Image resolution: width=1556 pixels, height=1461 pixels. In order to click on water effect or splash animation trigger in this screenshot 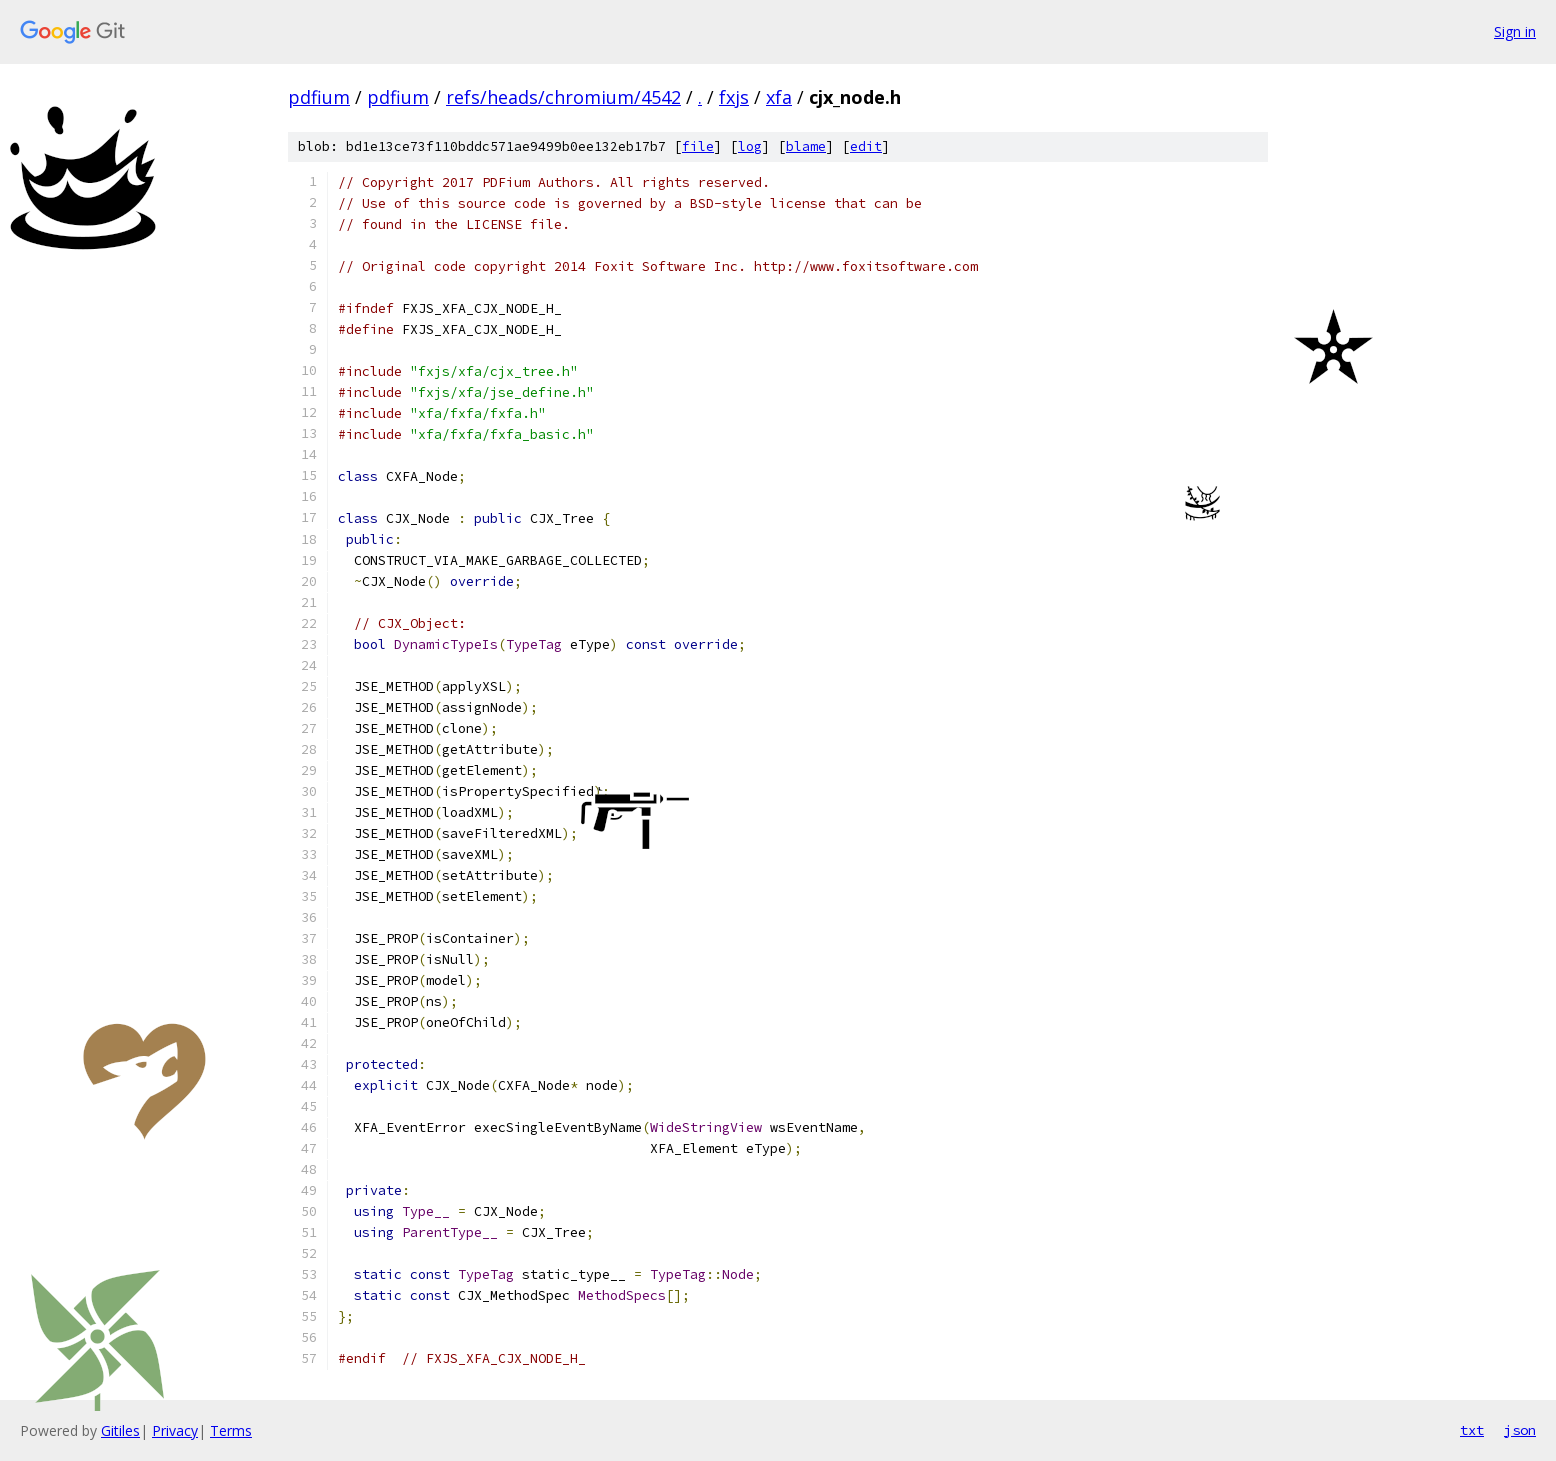, I will do `click(83, 178)`.